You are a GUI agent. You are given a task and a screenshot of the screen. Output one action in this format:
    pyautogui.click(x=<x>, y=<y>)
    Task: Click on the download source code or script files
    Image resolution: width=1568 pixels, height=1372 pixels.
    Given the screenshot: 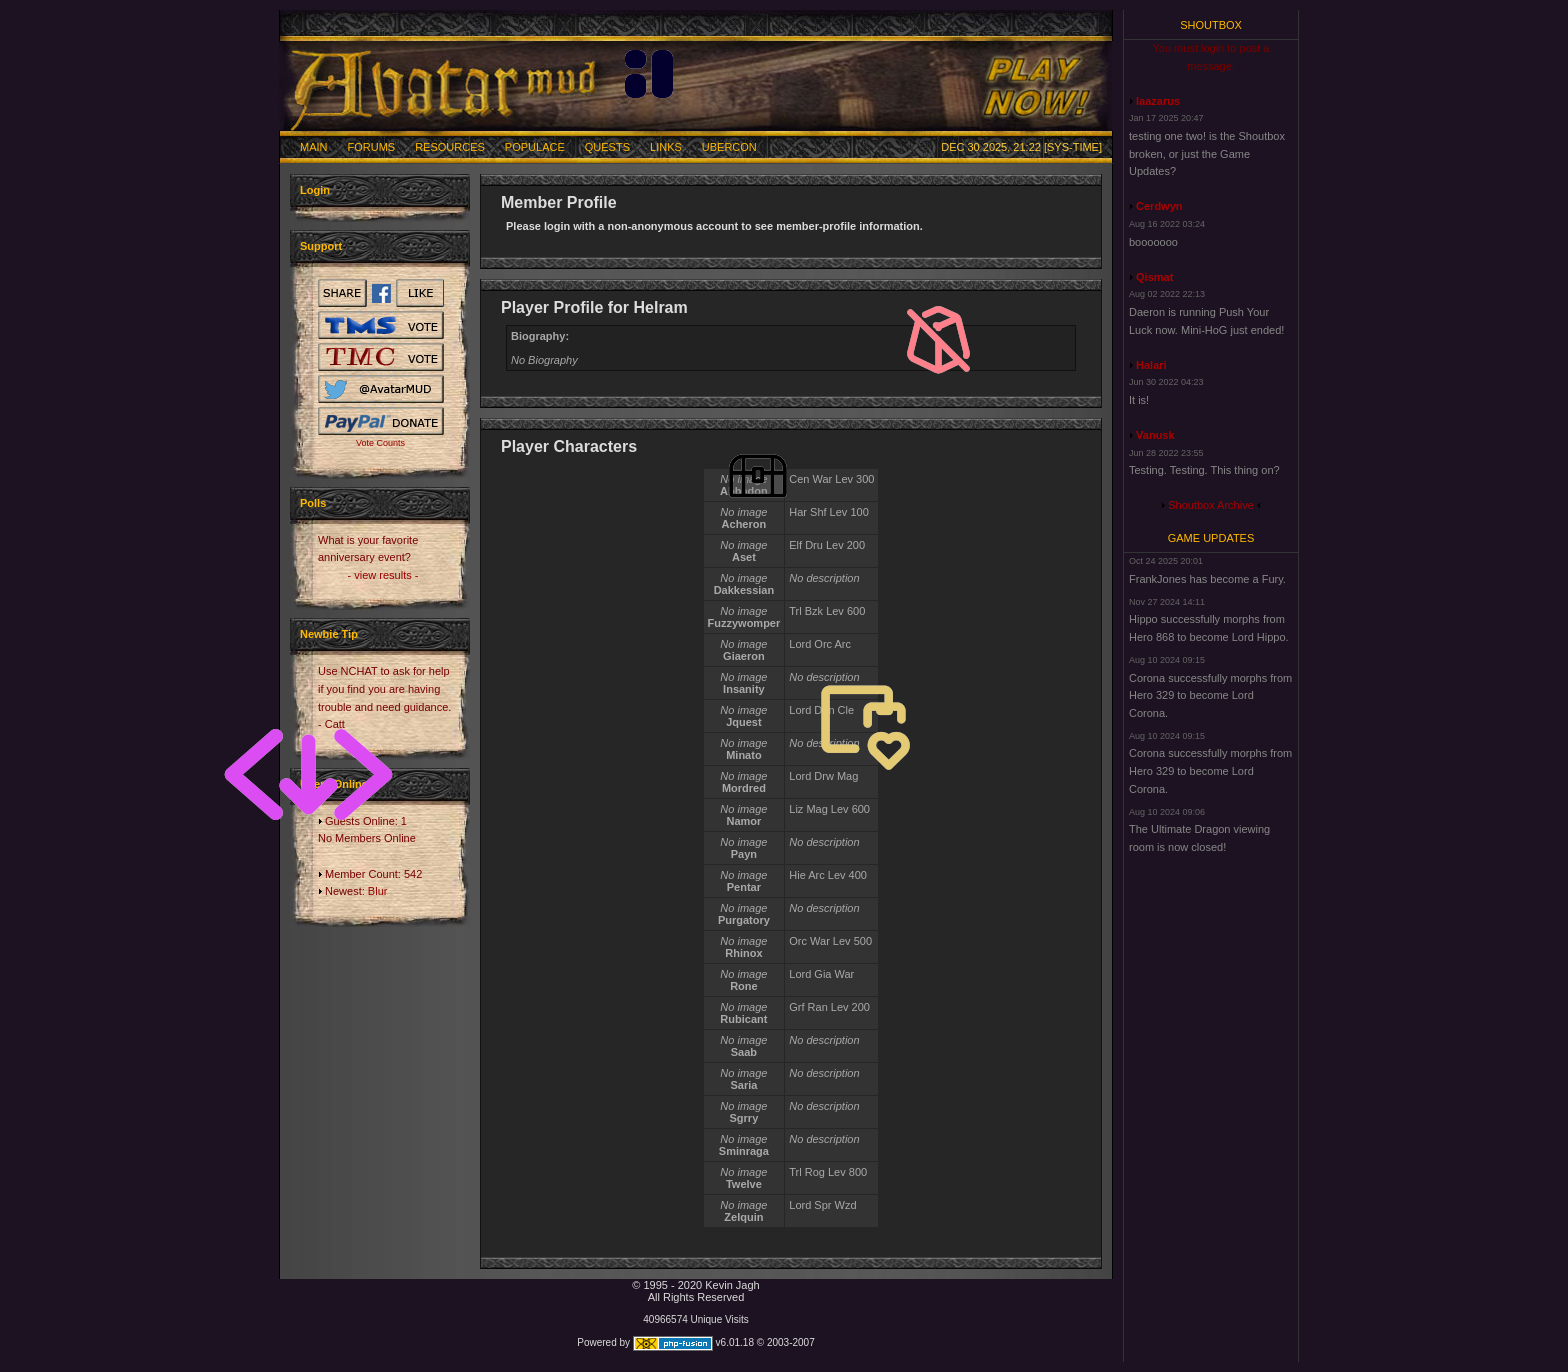 What is the action you would take?
    pyautogui.click(x=308, y=774)
    